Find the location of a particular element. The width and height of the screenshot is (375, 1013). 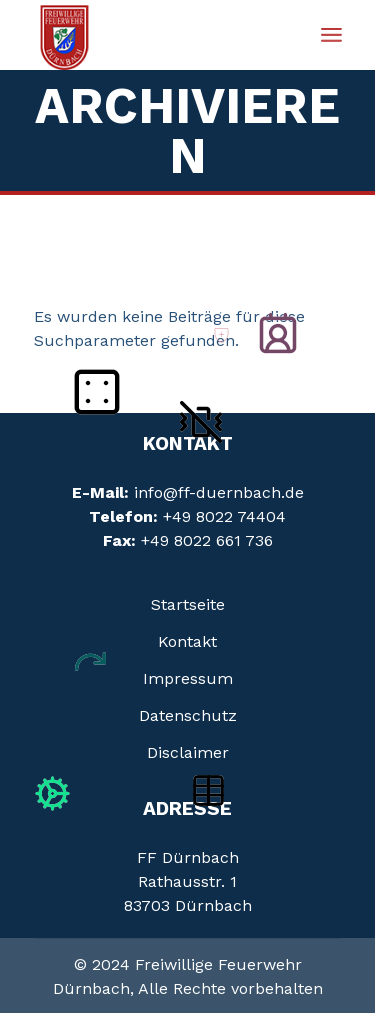

view contact details is located at coordinates (278, 333).